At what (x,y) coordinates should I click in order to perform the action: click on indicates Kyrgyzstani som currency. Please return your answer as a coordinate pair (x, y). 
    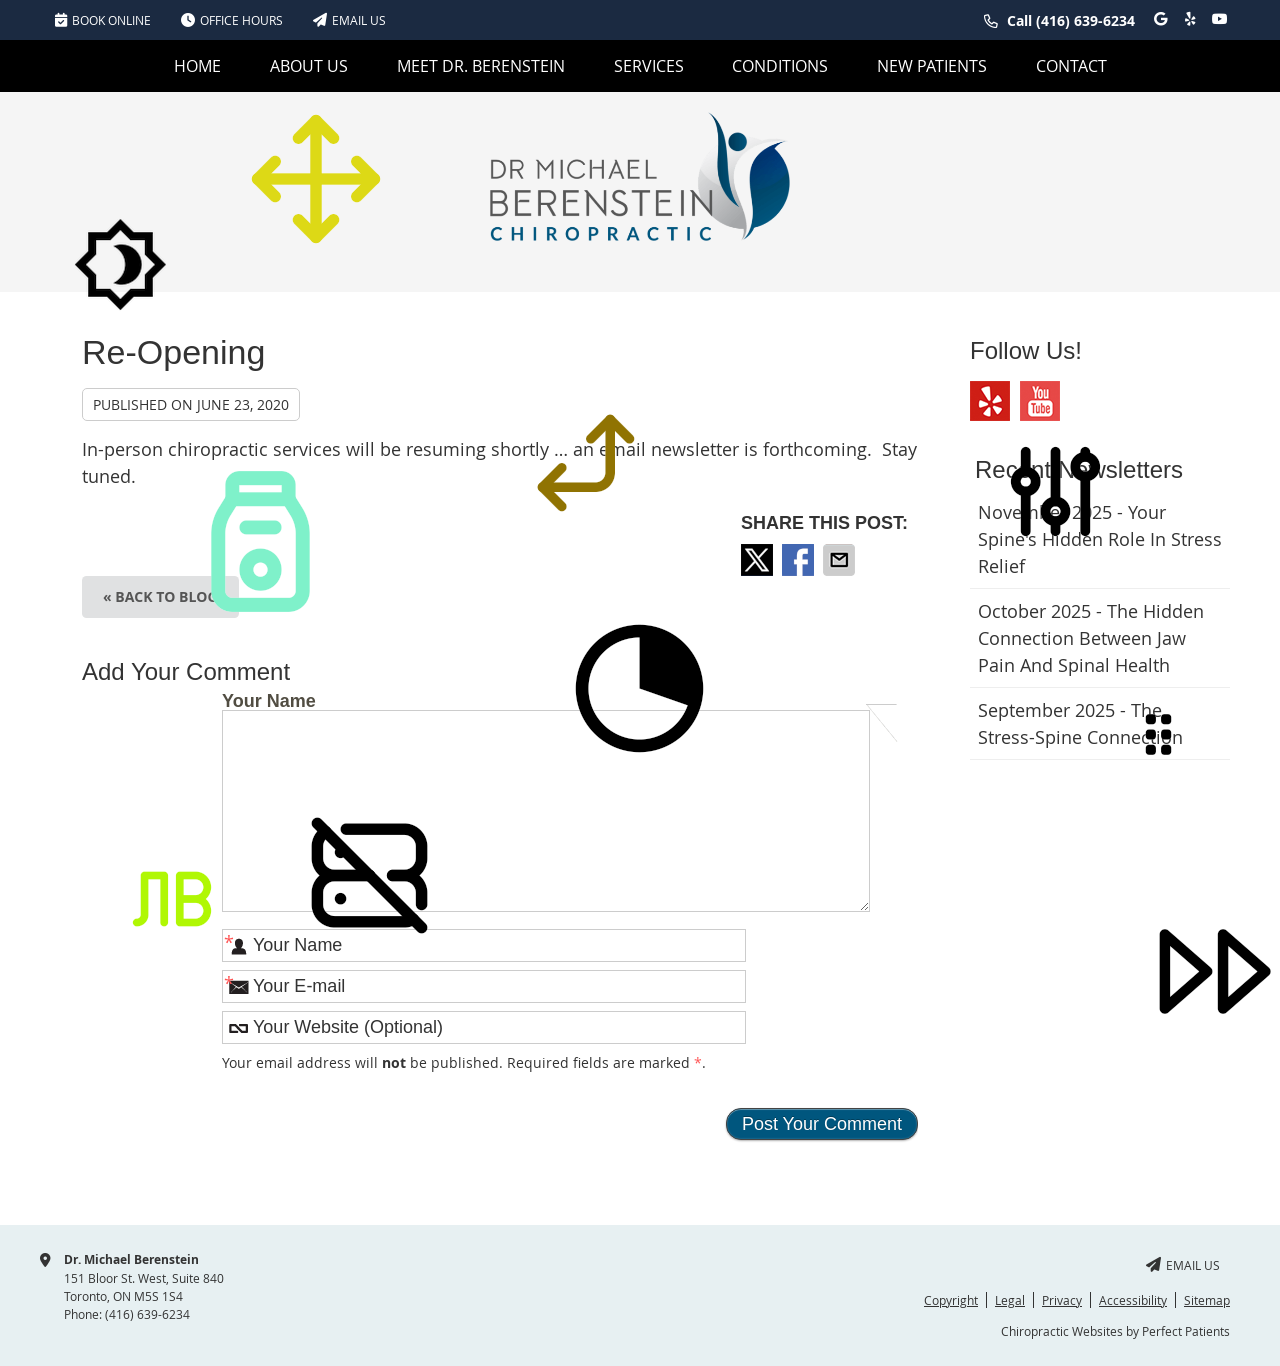
    Looking at the image, I should click on (172, 899).